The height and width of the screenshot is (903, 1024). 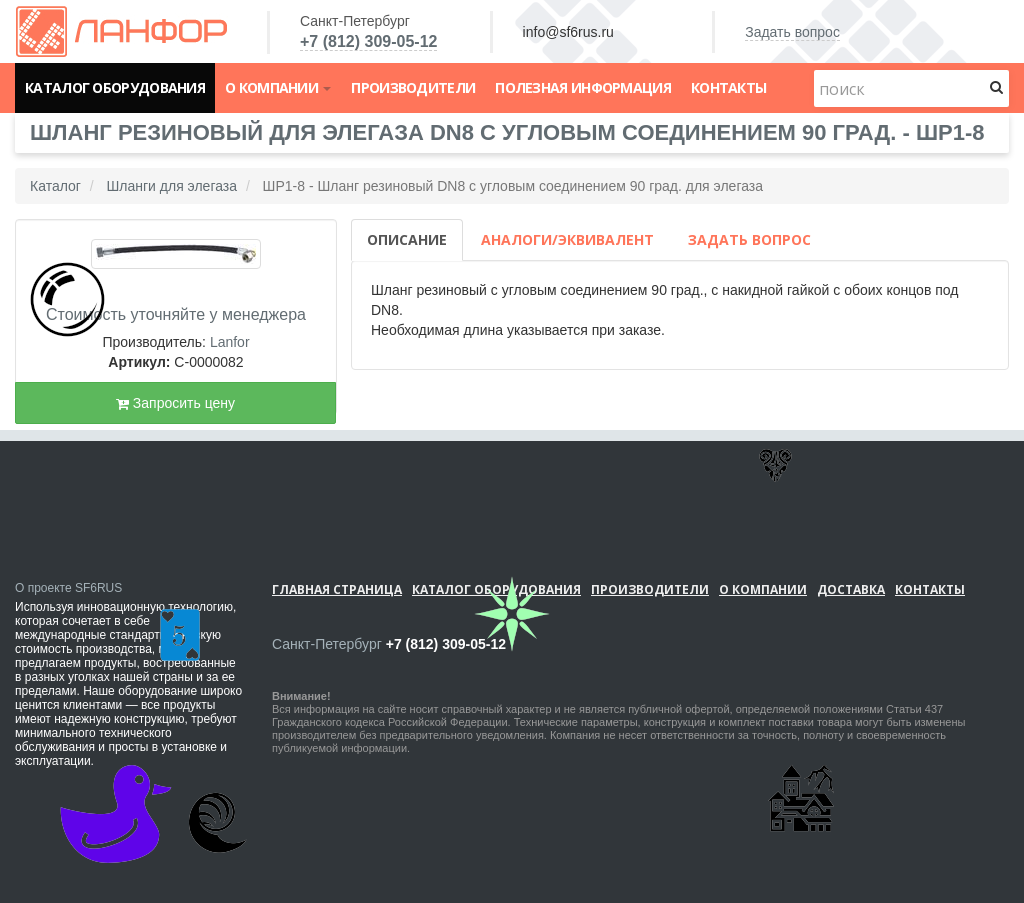 I want to click on access bath time or kids' mode features, so click(x=116, y=814).